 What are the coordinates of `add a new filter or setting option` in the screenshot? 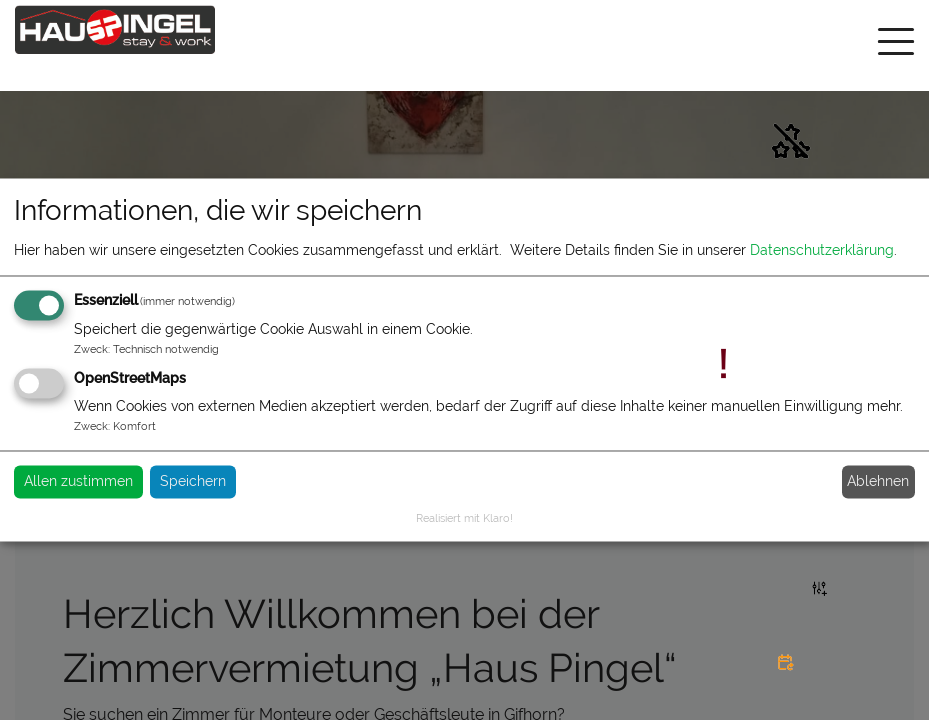 It's located at (819, 588).